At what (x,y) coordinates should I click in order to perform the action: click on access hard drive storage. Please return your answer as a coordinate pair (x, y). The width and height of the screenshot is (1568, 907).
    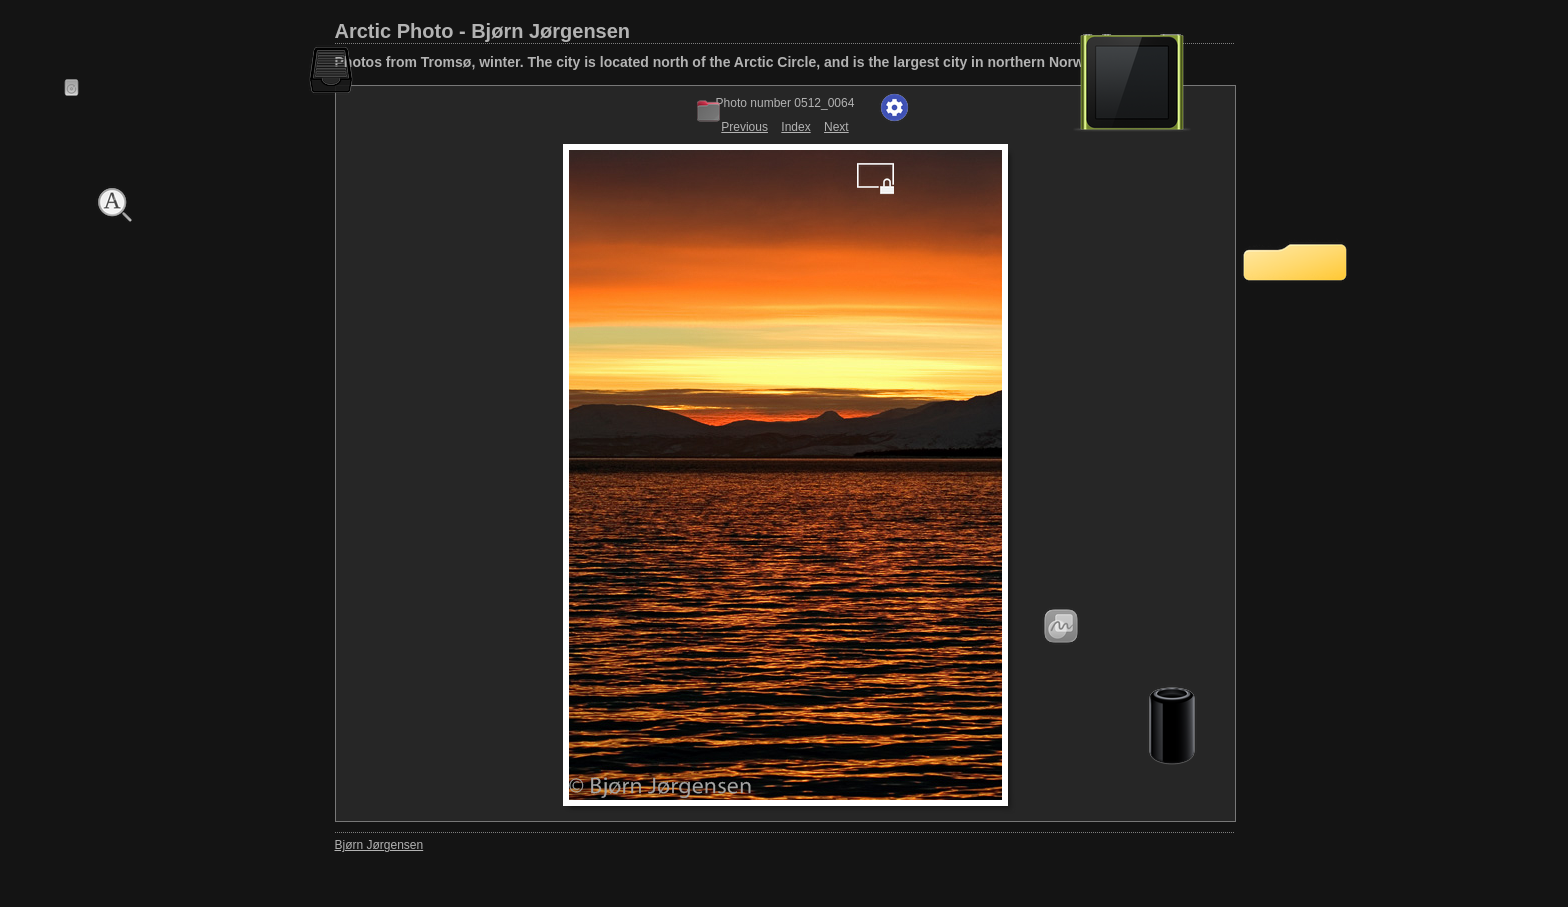
    Looking at the image, I should click on (71, 87).